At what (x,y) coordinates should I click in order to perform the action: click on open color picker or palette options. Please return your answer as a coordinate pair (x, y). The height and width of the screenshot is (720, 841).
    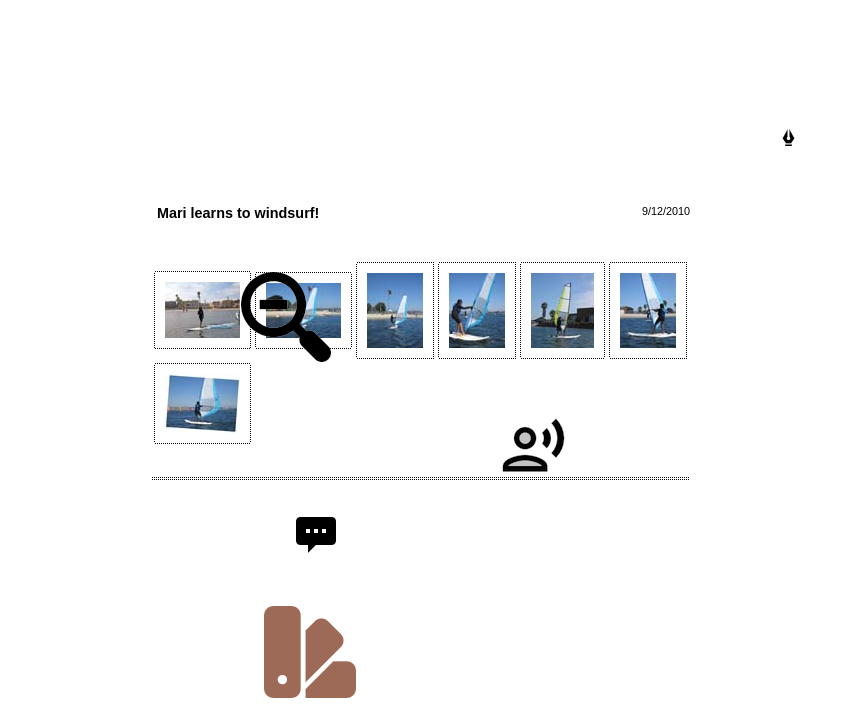
    Looking at the image, I should click on (310, 652).